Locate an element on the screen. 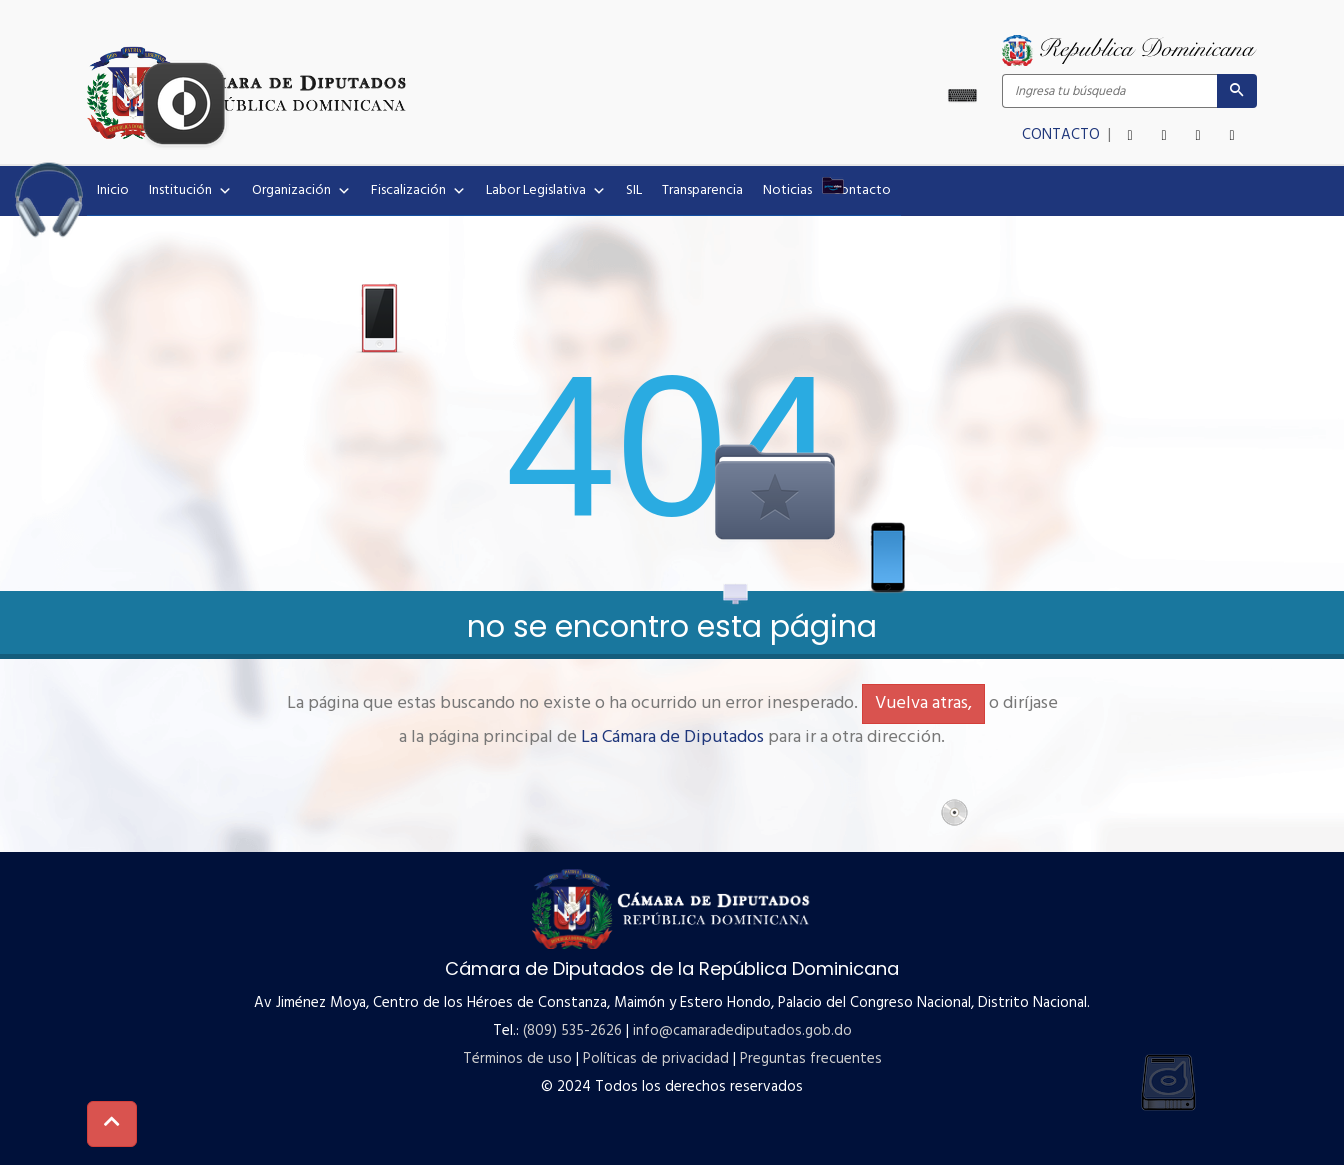  open bookmarked or favorite files is located at coordinates (775, 492).